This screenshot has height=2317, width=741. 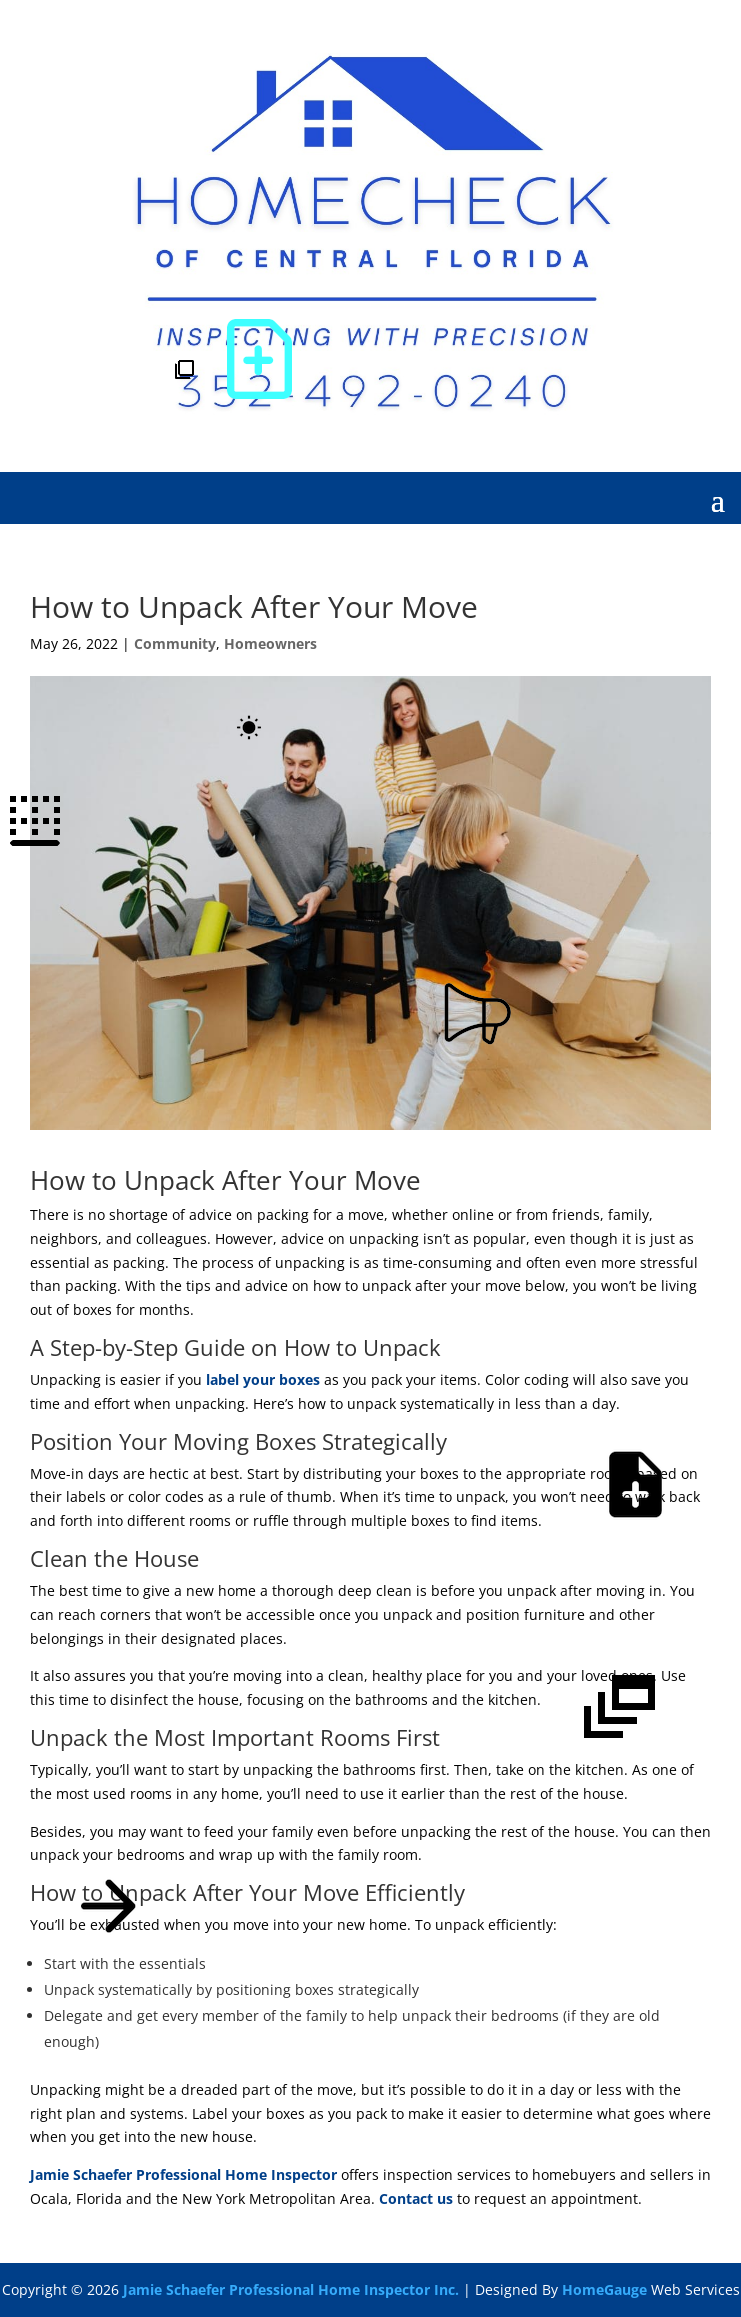 What do you see at coordinates (35, 821) in the screenshot?
I see `apply bottom border to selected cells` at bounding box center [35, 821].